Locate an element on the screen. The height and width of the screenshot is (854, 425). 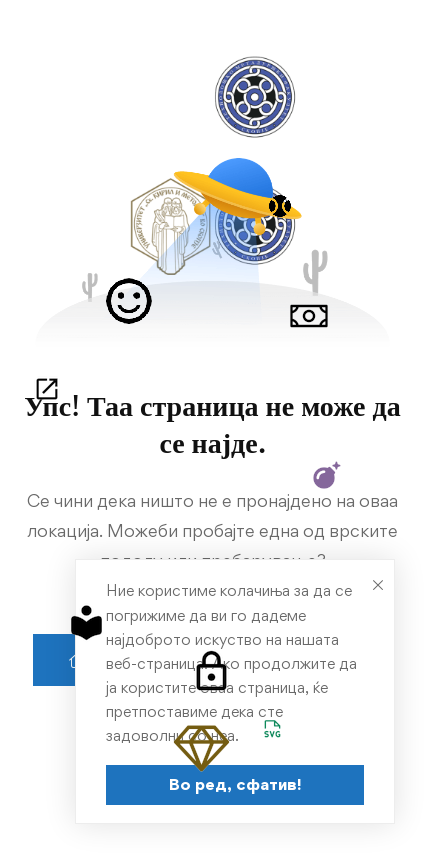
access baseball or sports content is located at coordinates (280, 206).